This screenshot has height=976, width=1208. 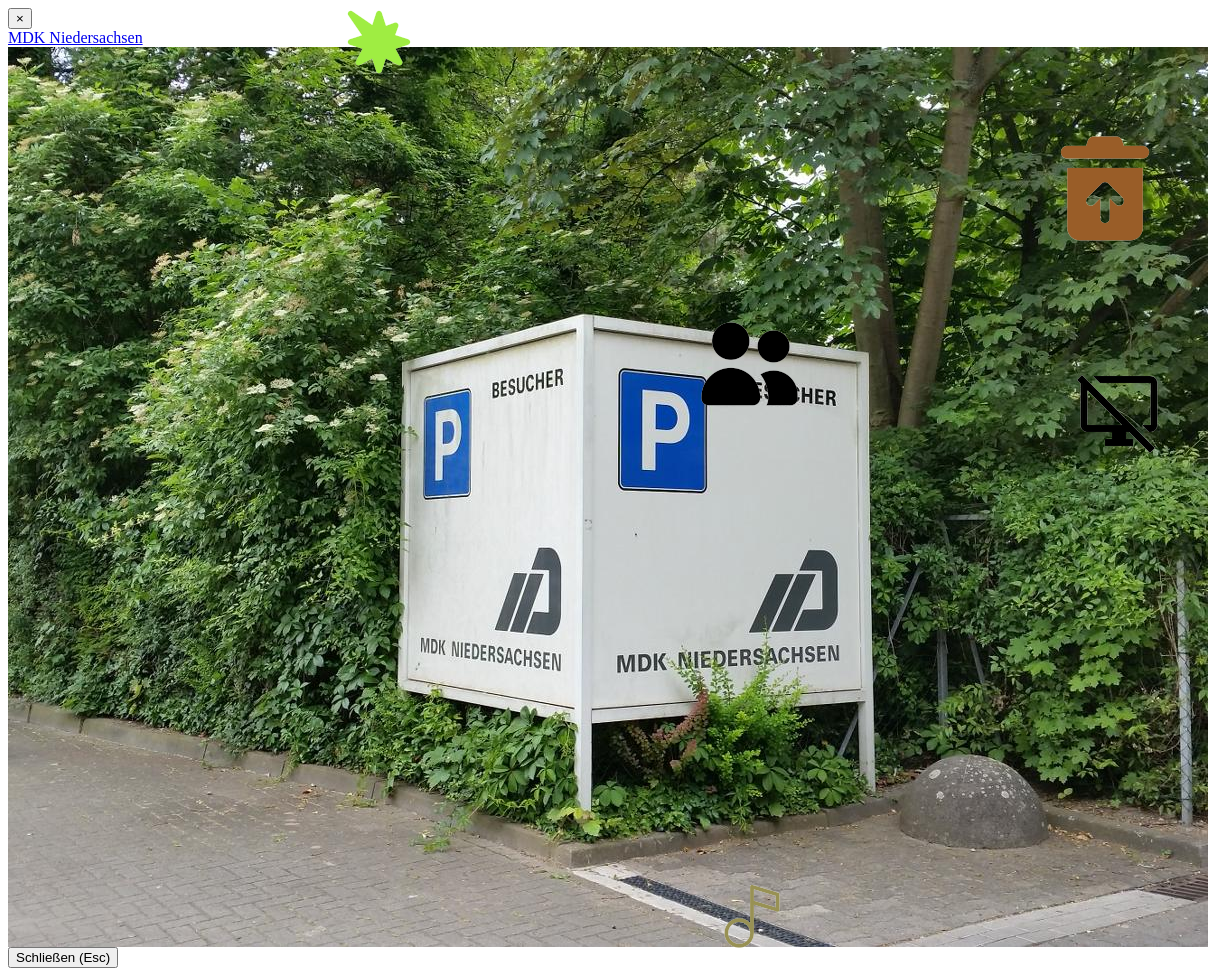 What do you see at coordinates (749, 362) in the screenshot?
I see `view group members` at bounding box center [749, 362].